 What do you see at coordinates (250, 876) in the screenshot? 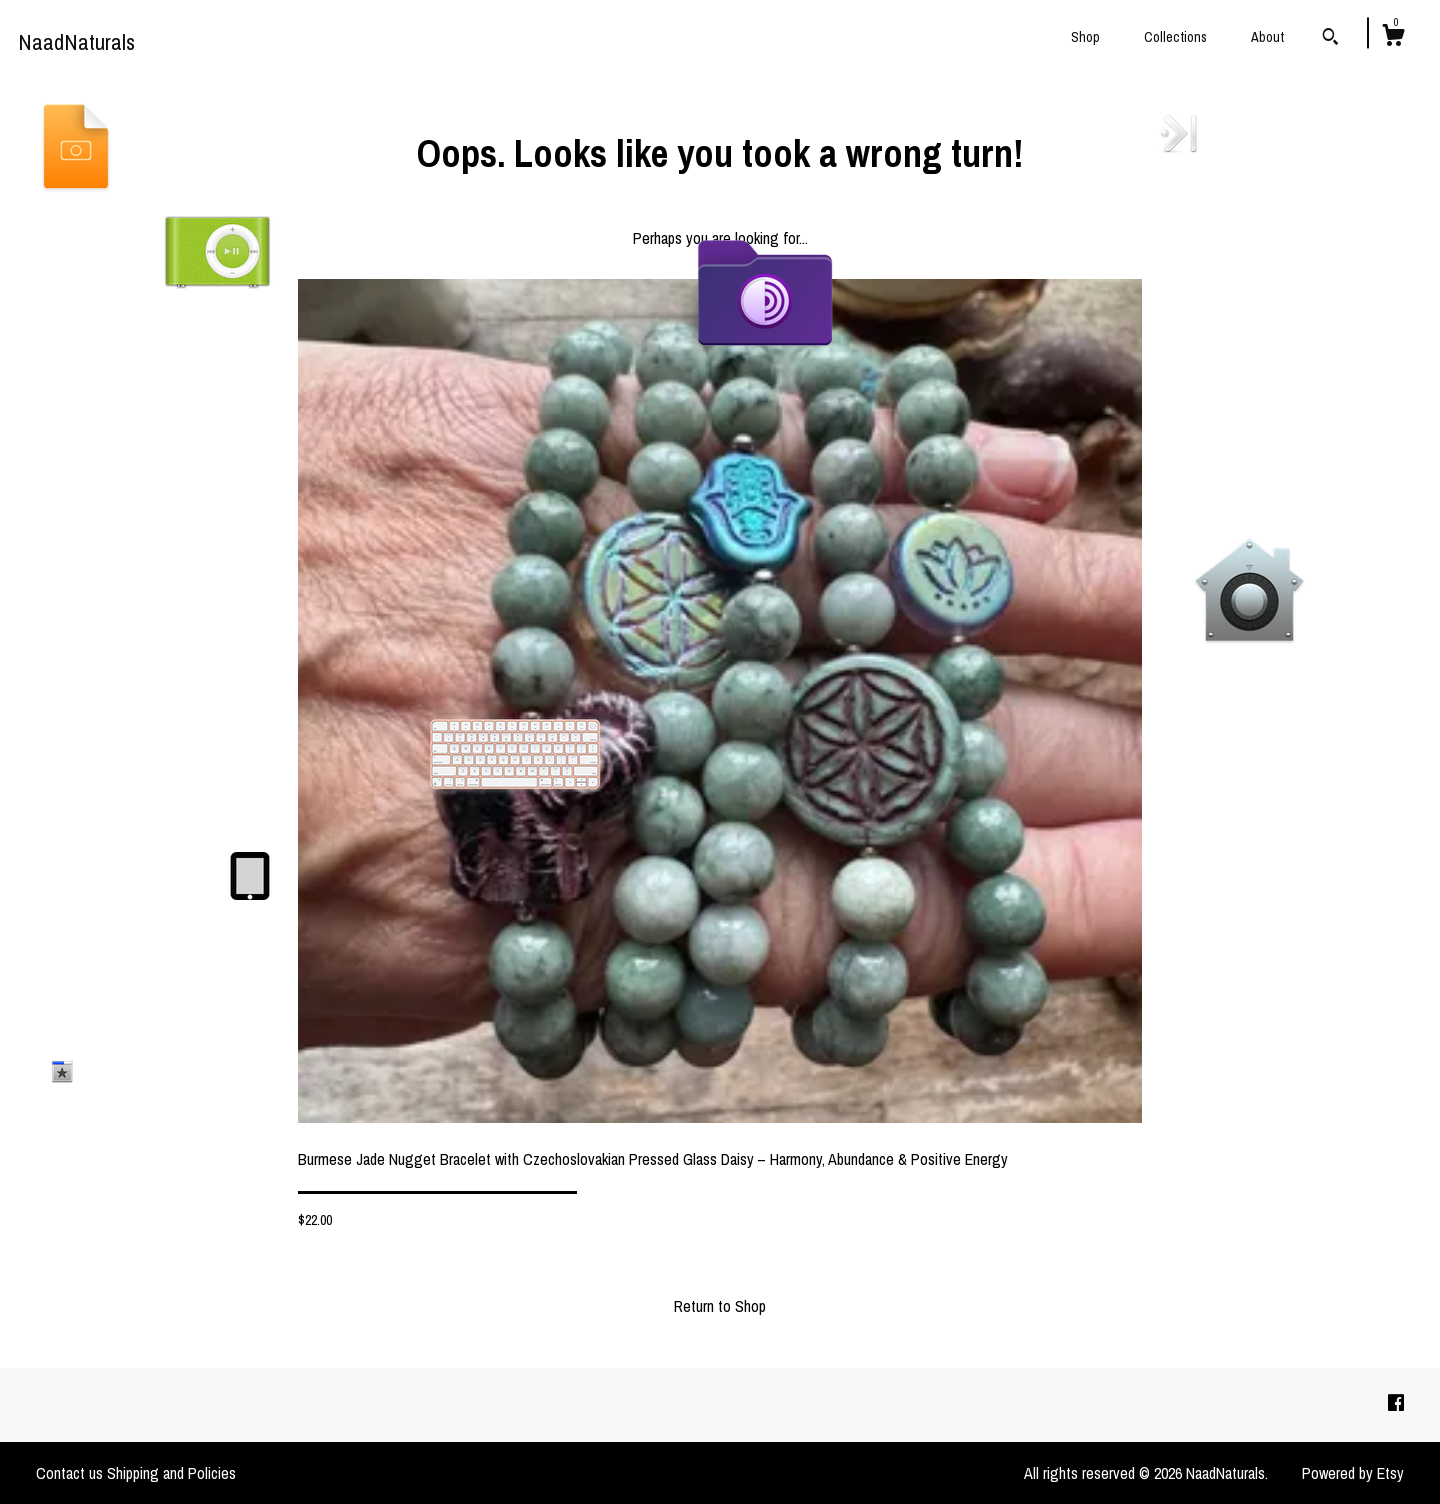
I see `view connected iPad device` at bounding box center [250, 876].